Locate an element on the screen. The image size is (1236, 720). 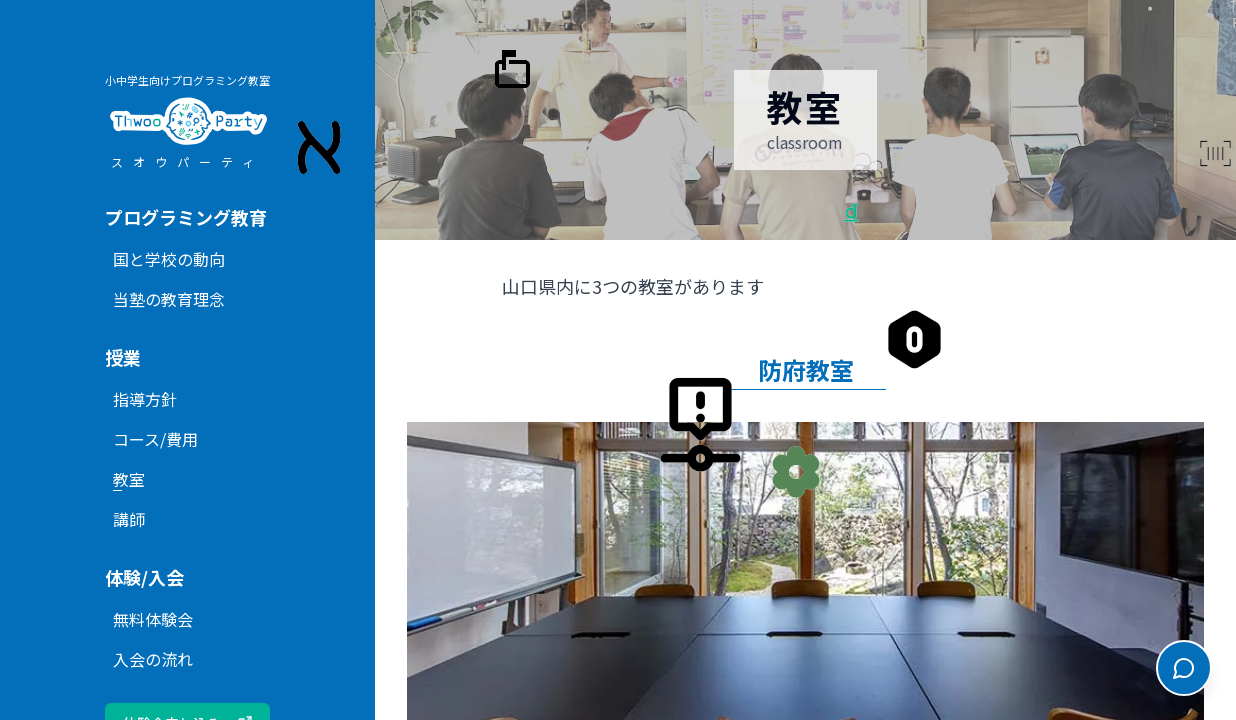
indicates an "O" status or category marker is located at coordinates (914, 339).